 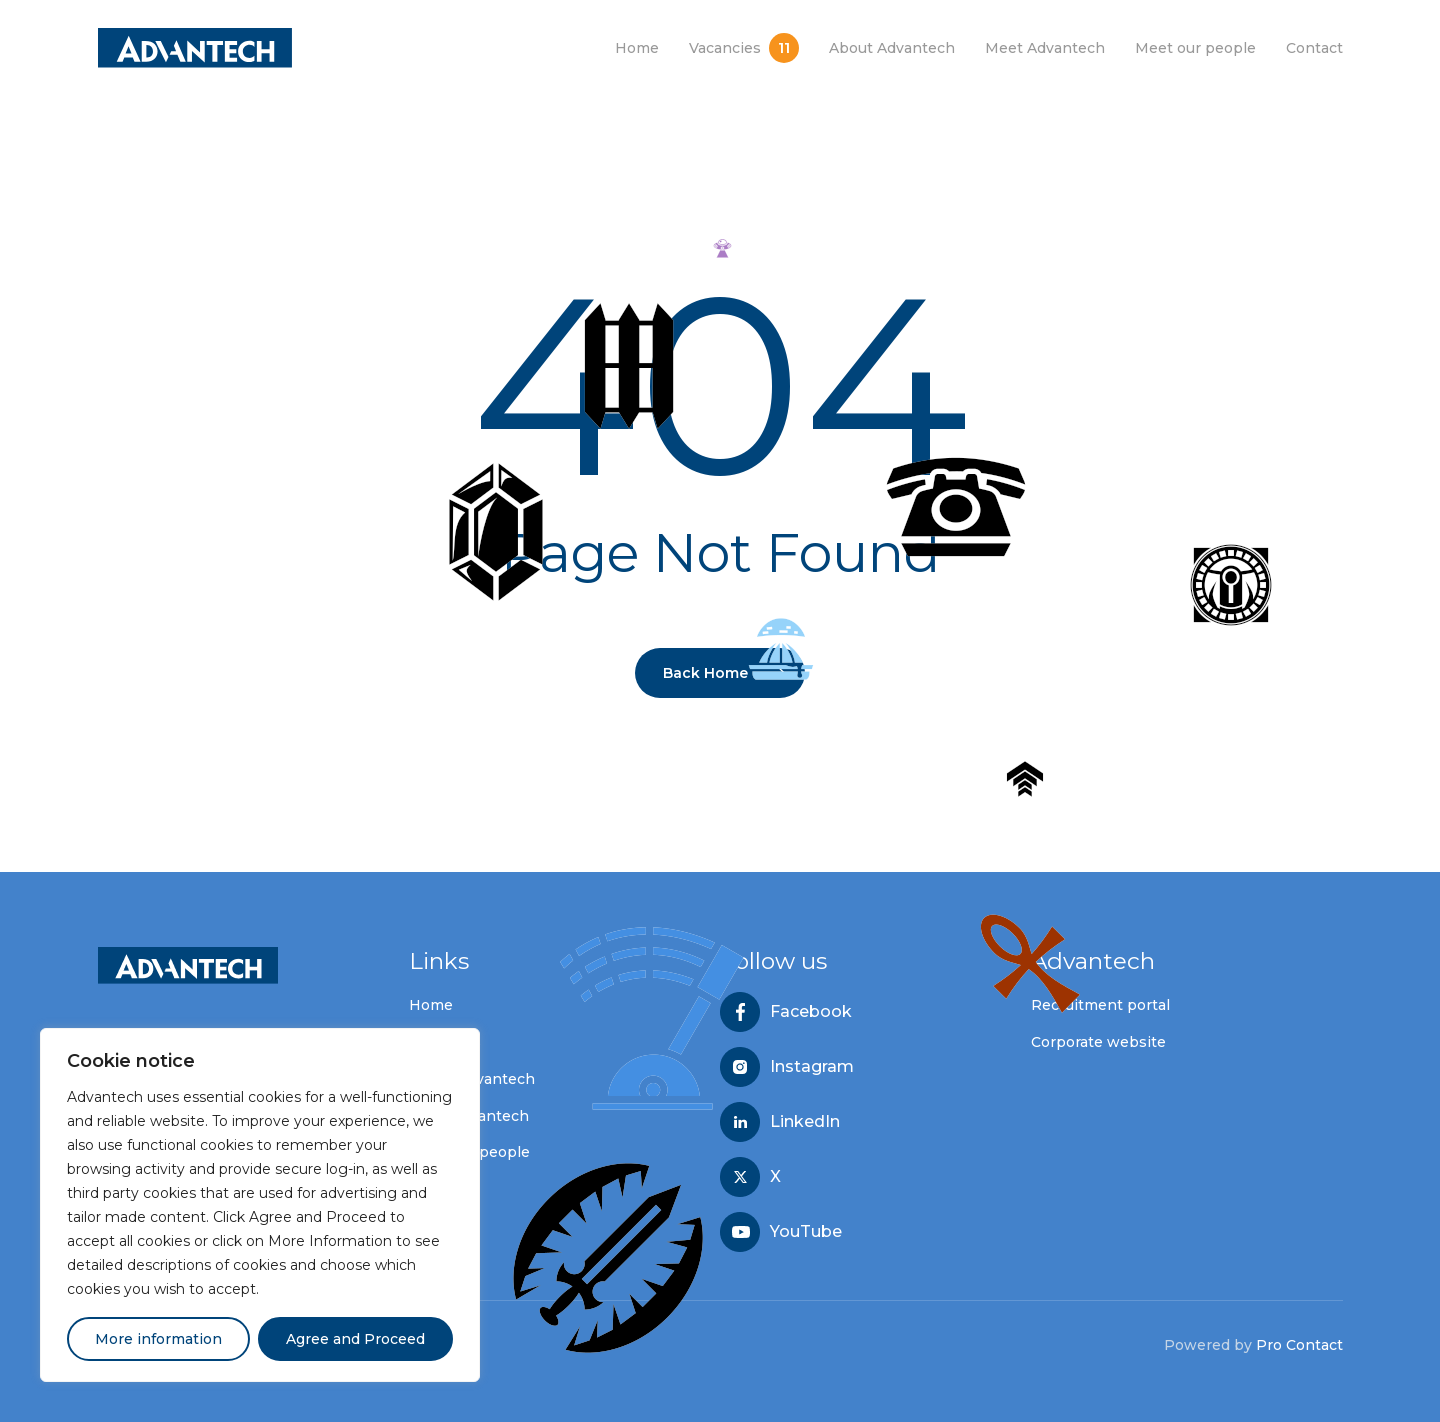 I want to click on contact customer support via phone, so click(x=956, y=507).